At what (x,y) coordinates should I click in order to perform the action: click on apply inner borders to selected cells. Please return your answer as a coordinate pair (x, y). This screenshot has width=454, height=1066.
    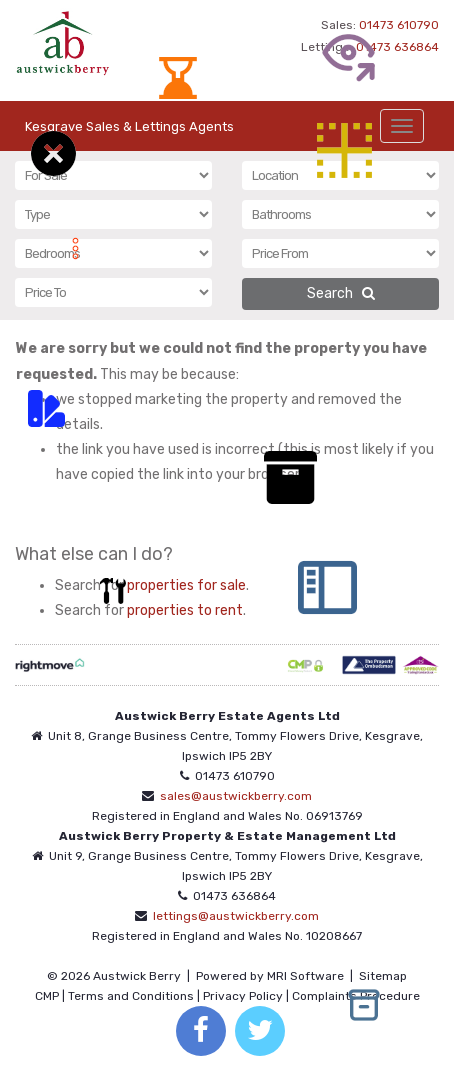
    Looking at the image, I should click on (344, 150).